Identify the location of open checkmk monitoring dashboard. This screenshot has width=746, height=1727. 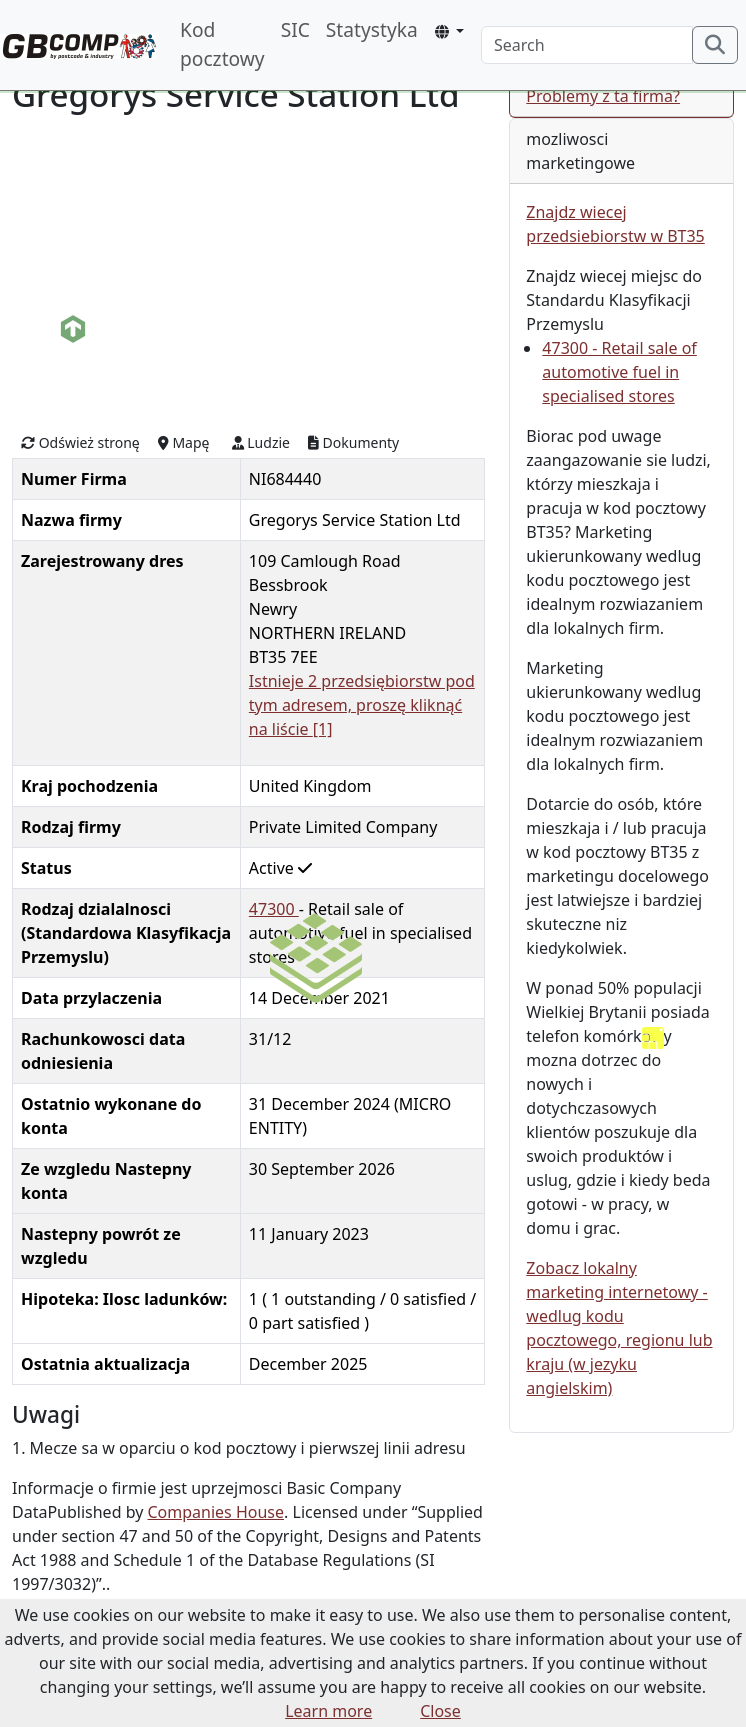
(73, 329).